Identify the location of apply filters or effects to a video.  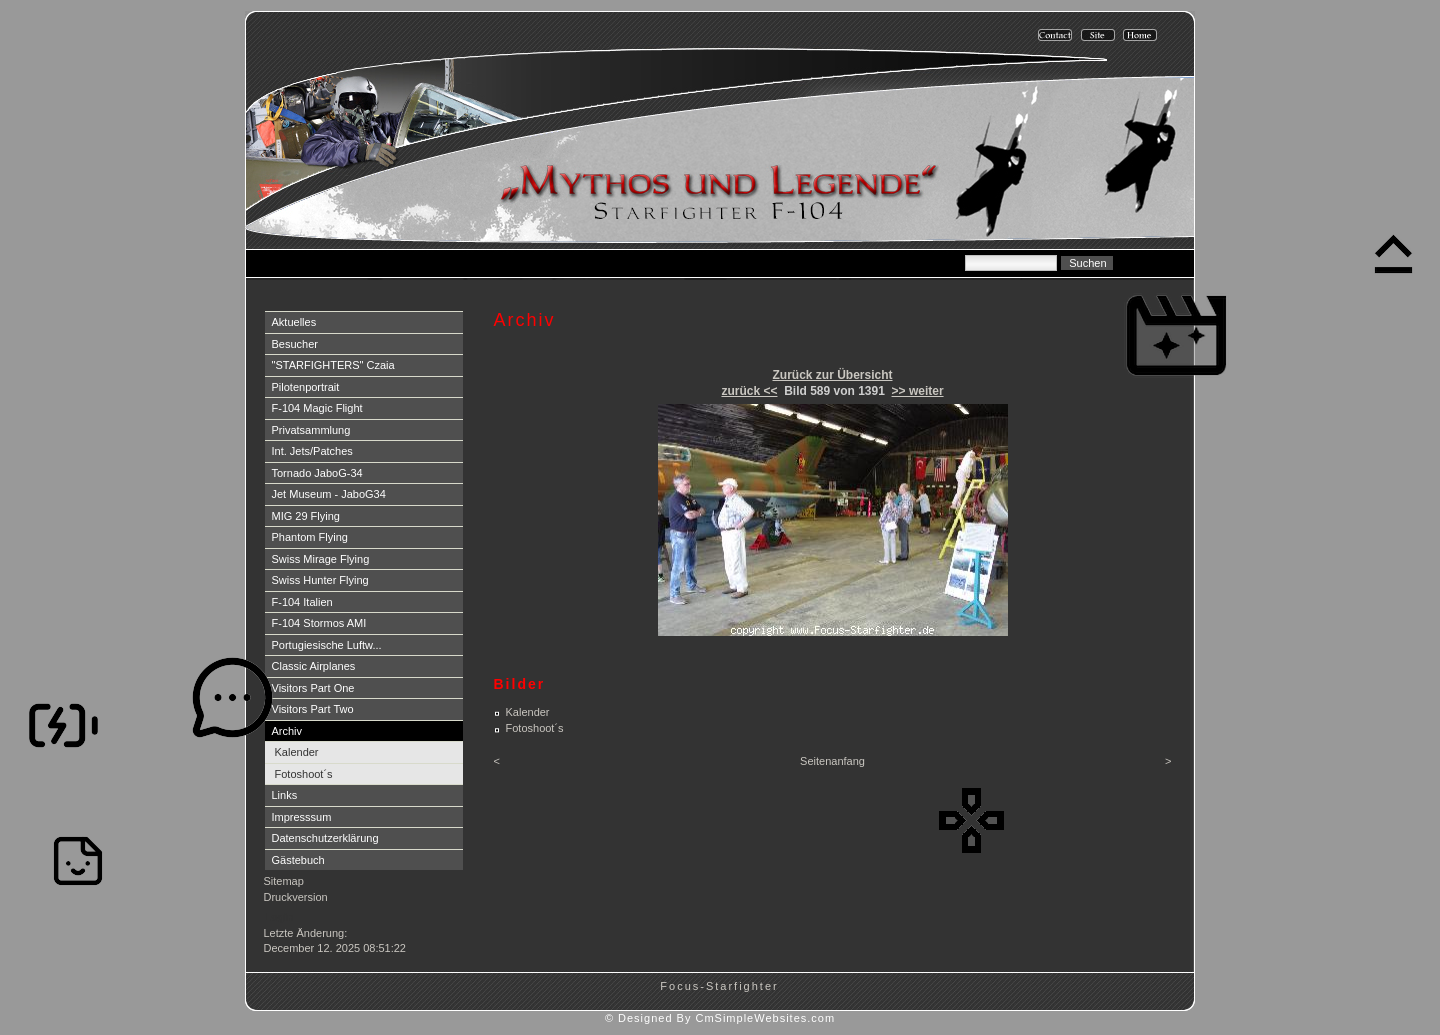
(1176, 335).